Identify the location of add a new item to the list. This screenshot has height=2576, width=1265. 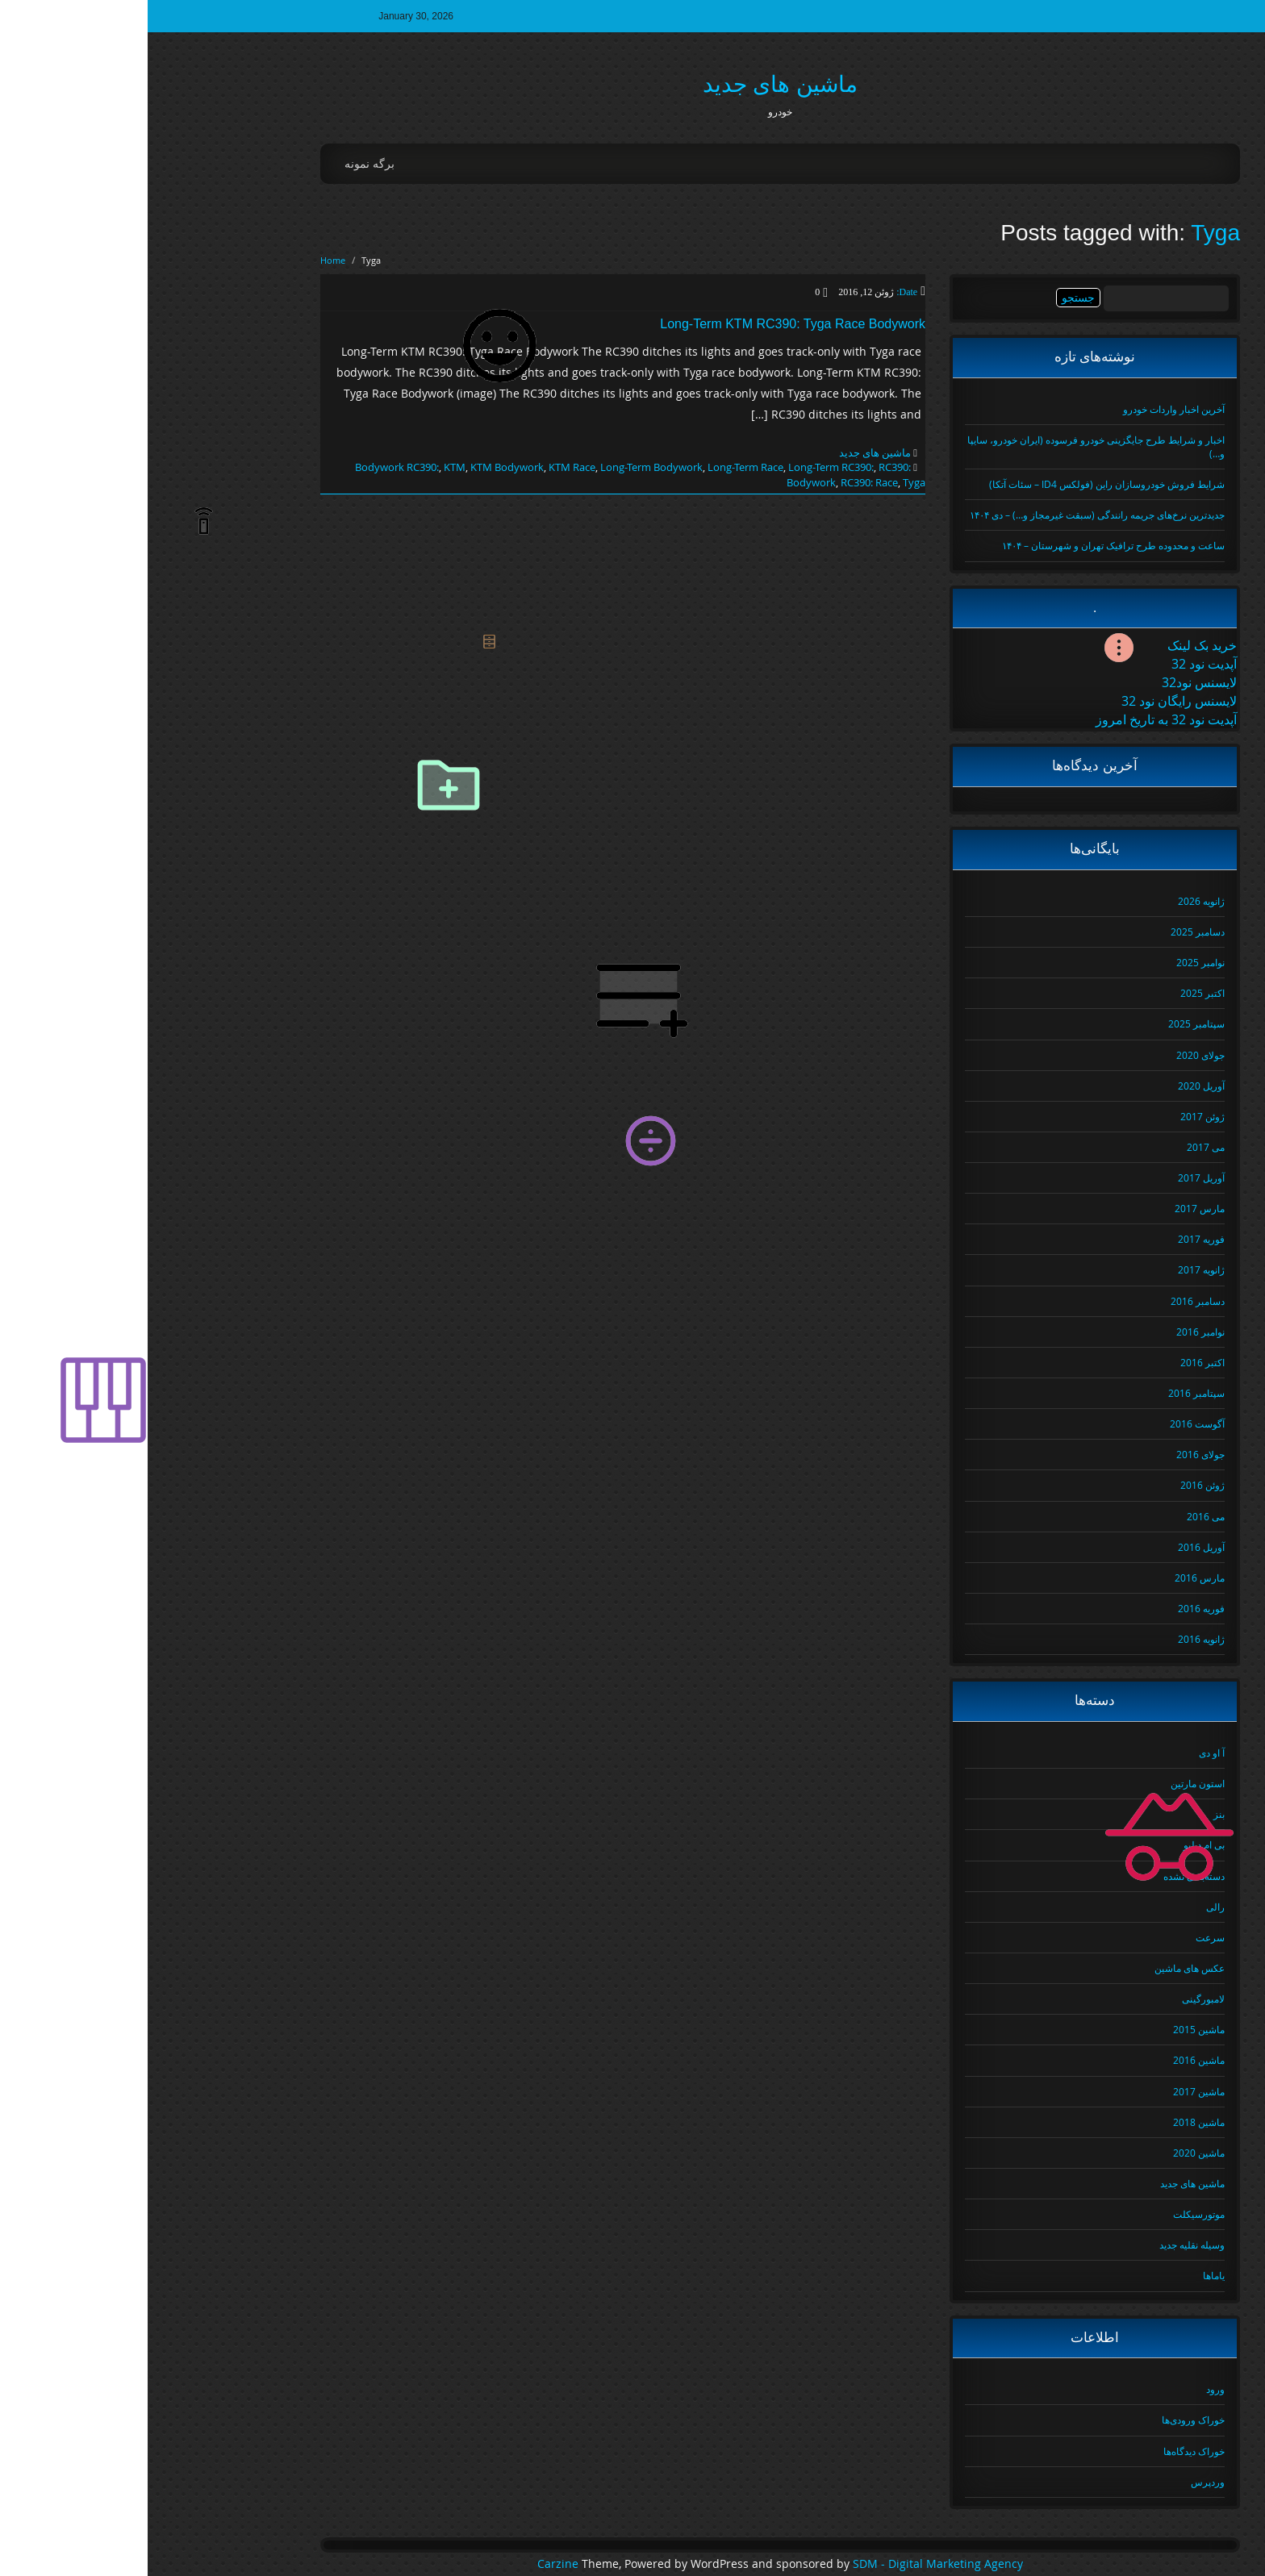
(638, 995).